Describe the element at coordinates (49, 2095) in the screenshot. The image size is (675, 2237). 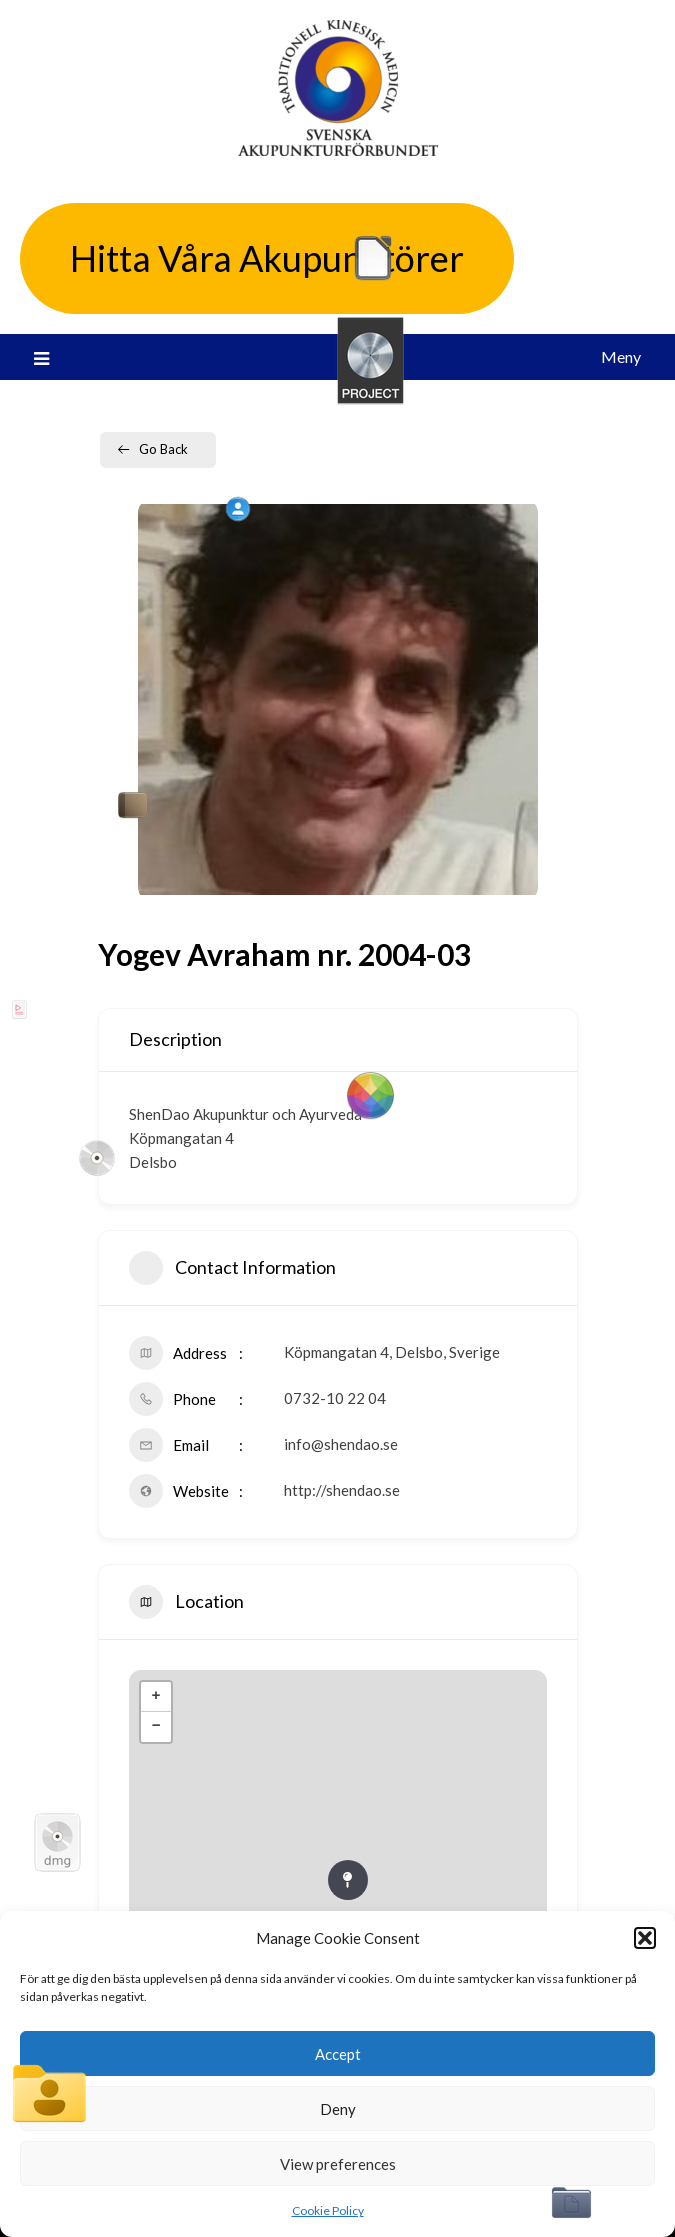
I see `open your personal user folder` at that location.